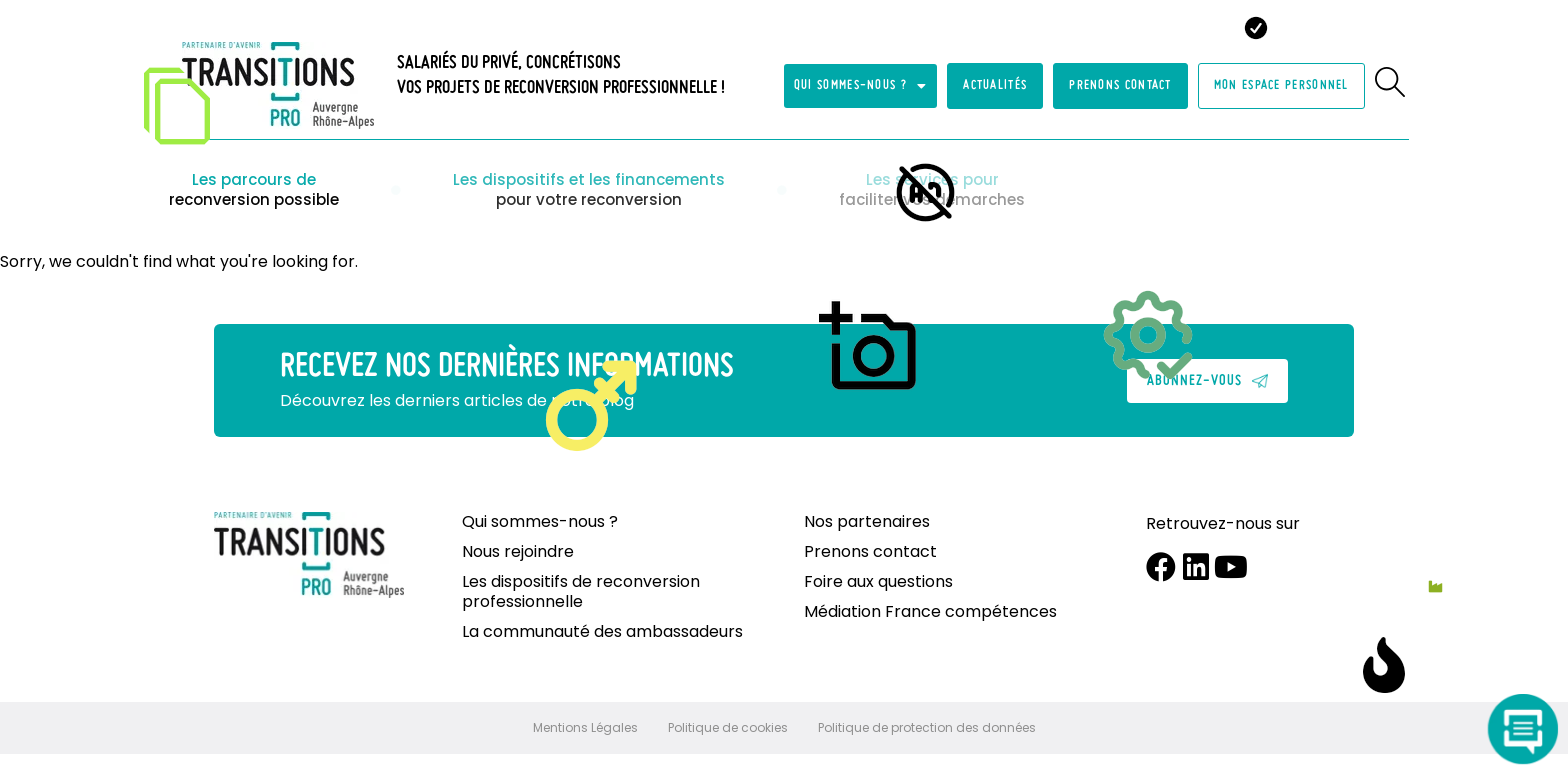 This screenshot has width=1568, height=774. I want to click on ad-free mode enabled, so click(925, 192).